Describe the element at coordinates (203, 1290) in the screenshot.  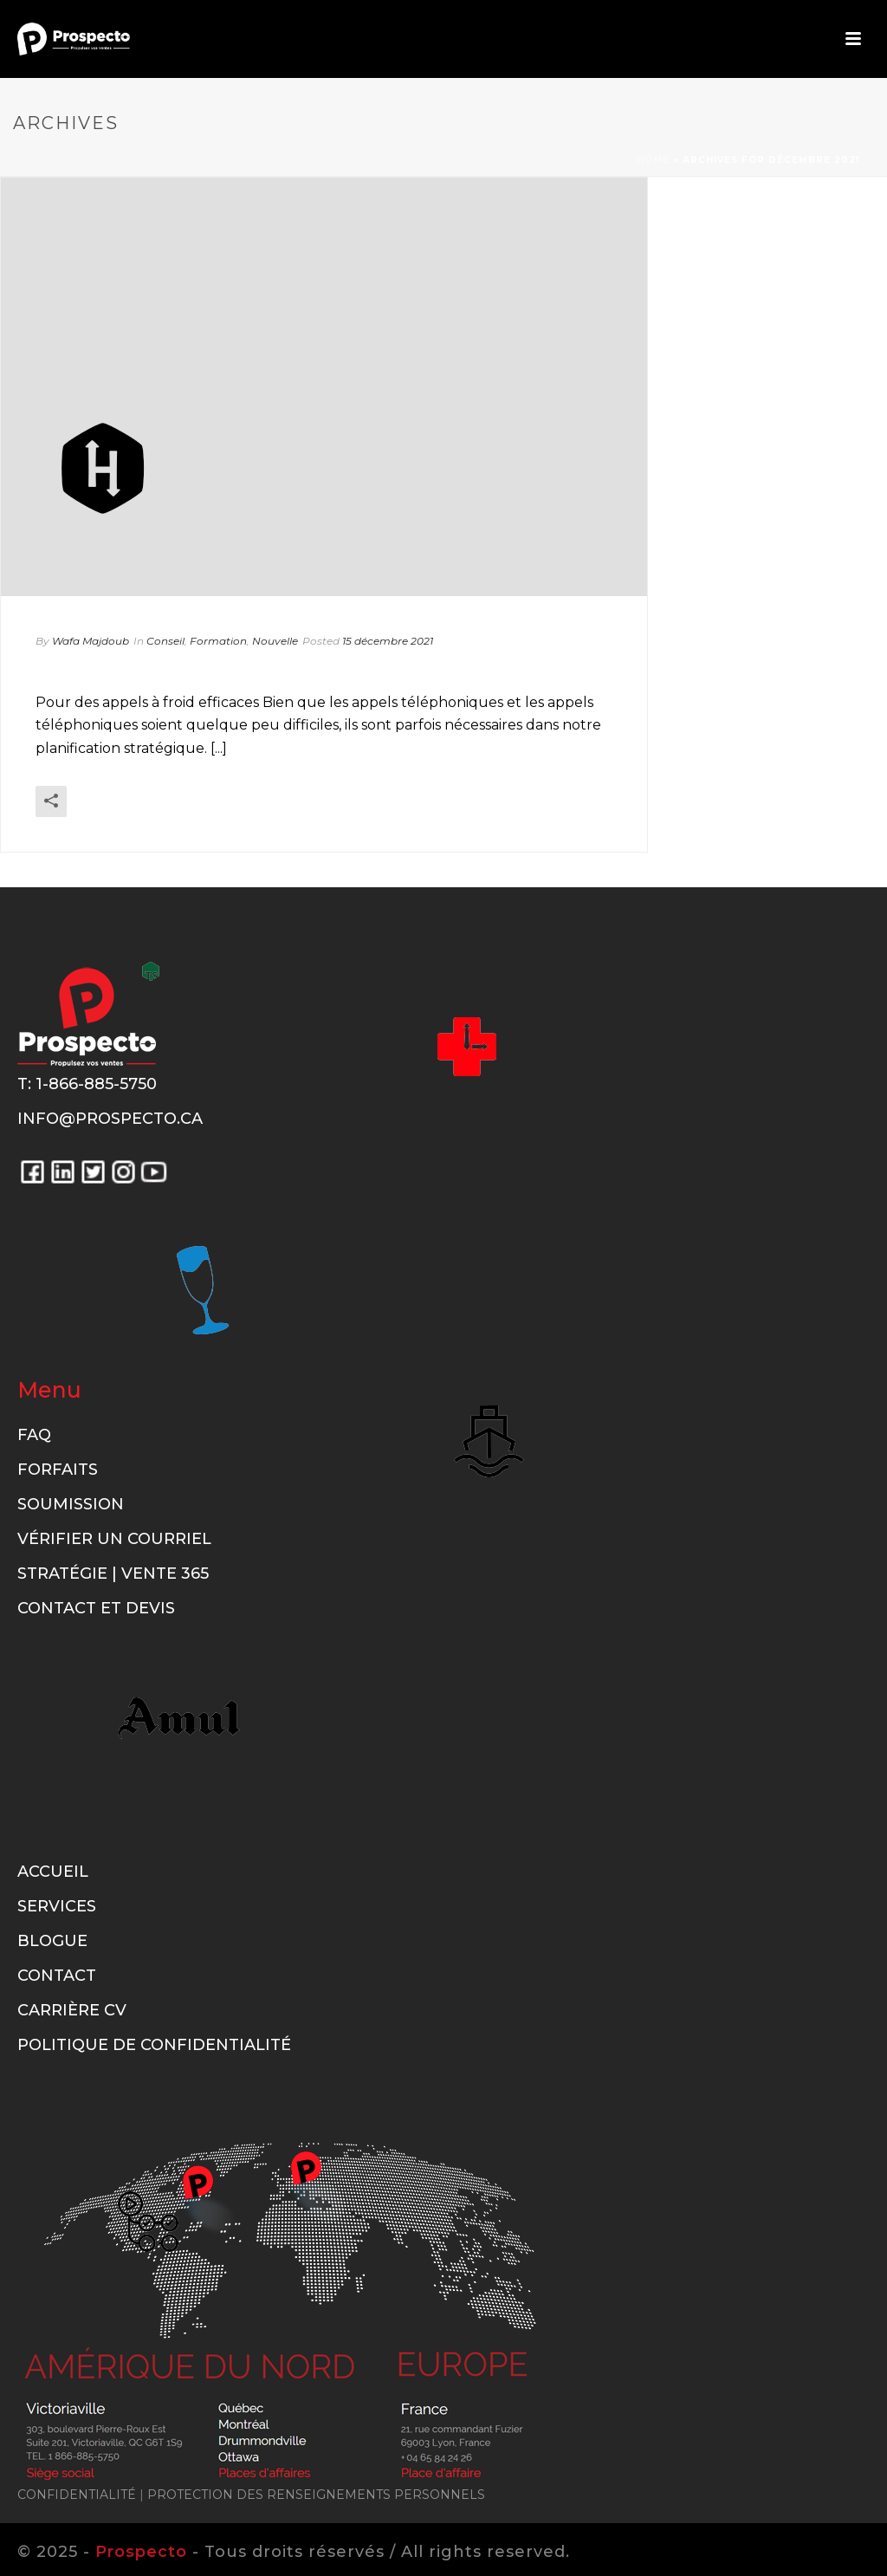
I see `wine compatibility layer application logo` at that location.